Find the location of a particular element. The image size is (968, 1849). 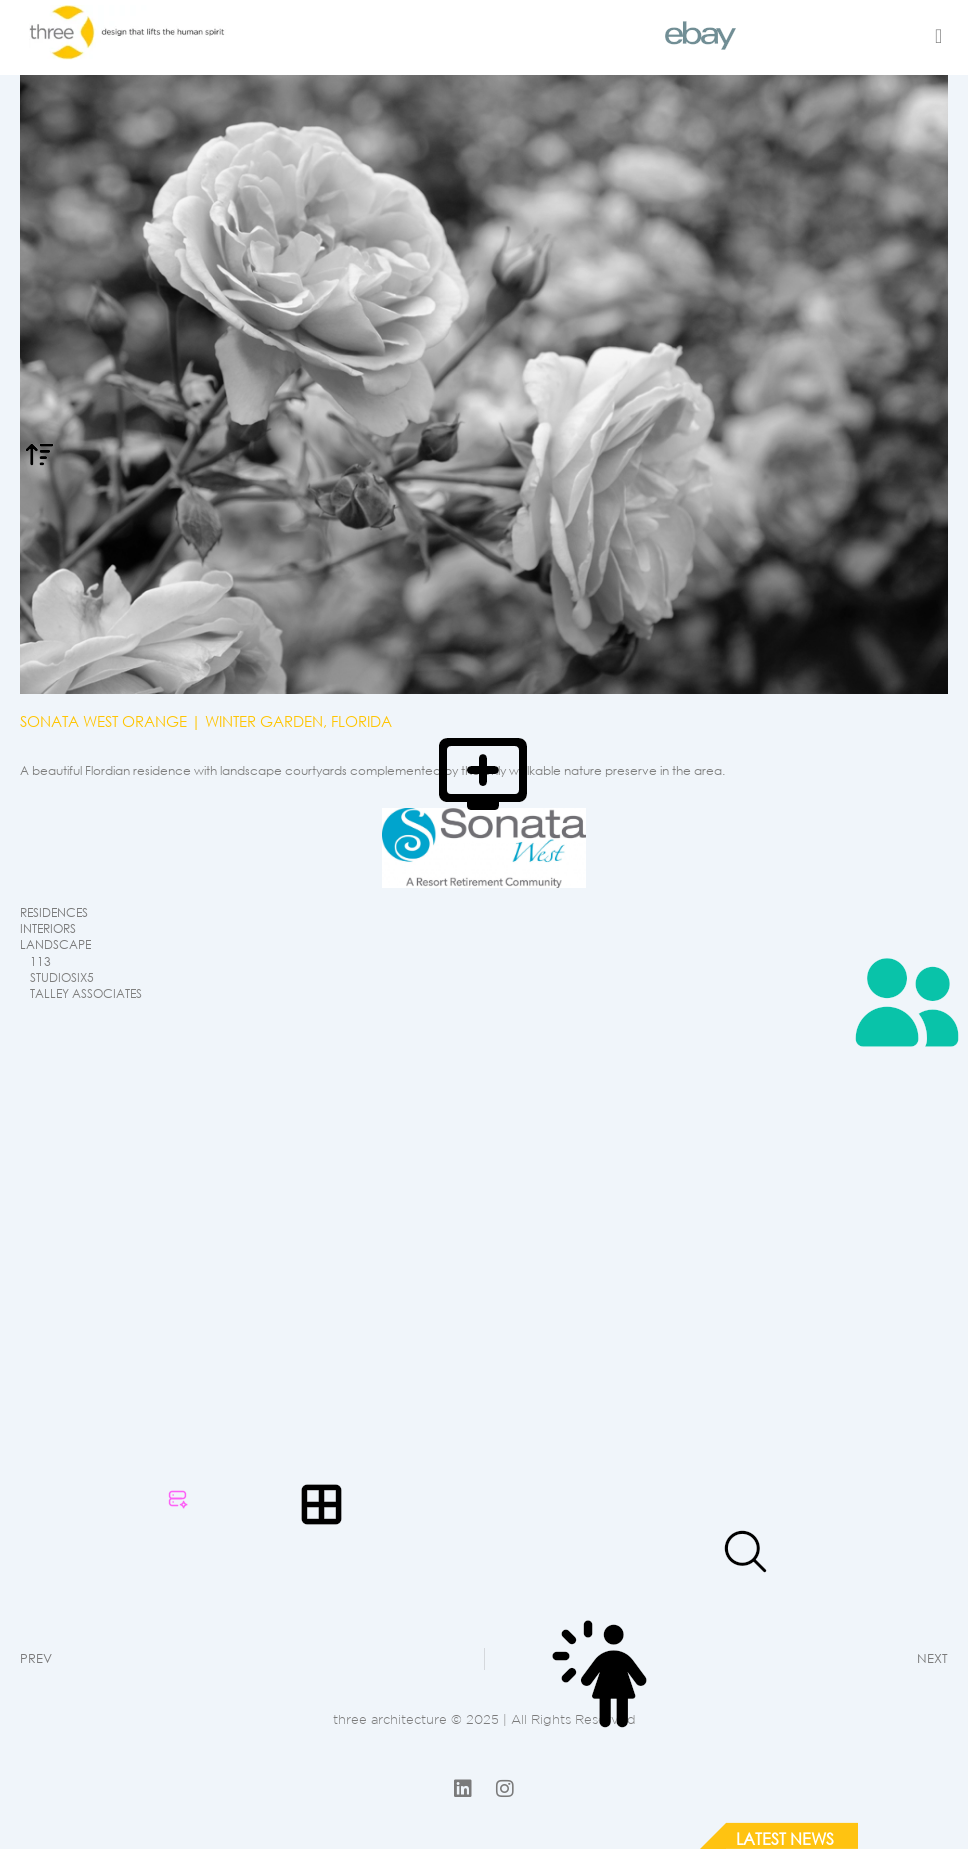

switch to grid view is located at coordinates (321, 1504).